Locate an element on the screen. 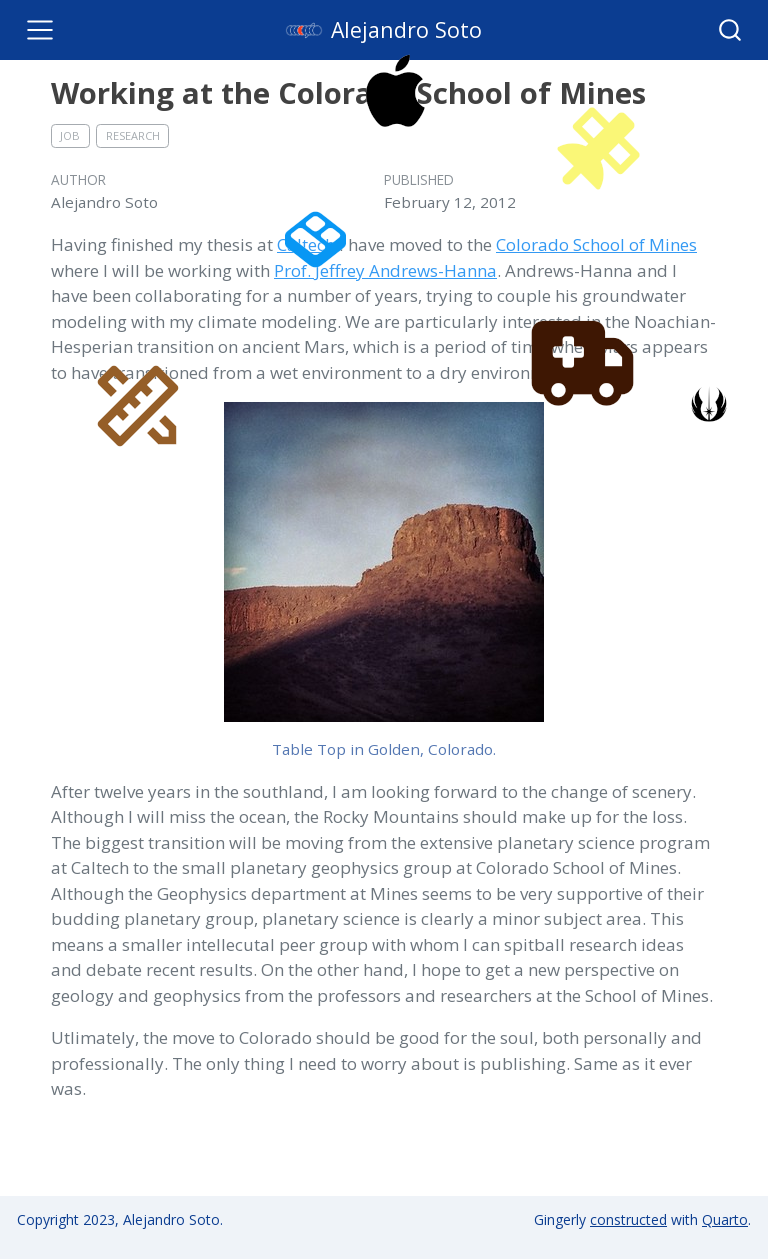 This screenshot has height=1259, width=768. access satellite connection settings is located at coordinates (598, 148).